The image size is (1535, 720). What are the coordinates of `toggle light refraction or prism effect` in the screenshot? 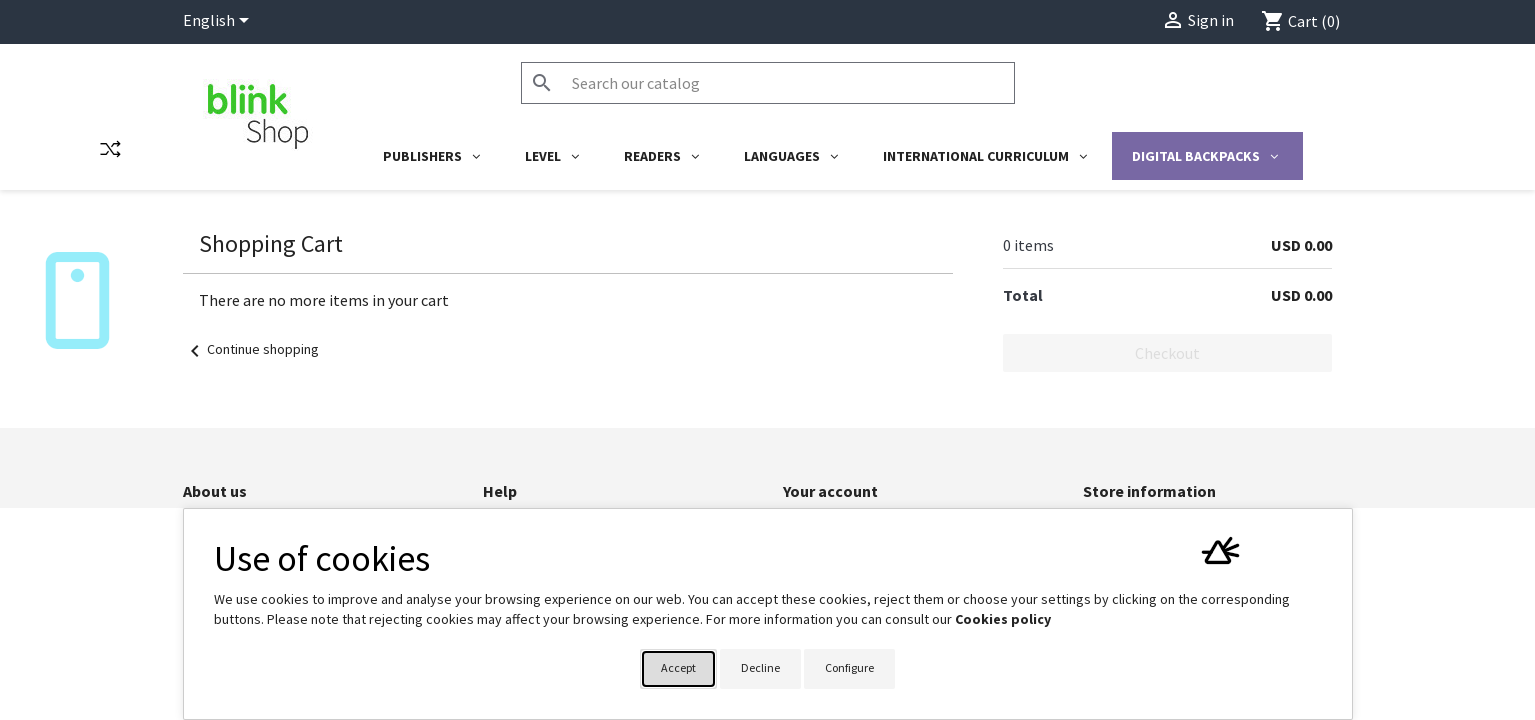 It's located at (1220, 550).